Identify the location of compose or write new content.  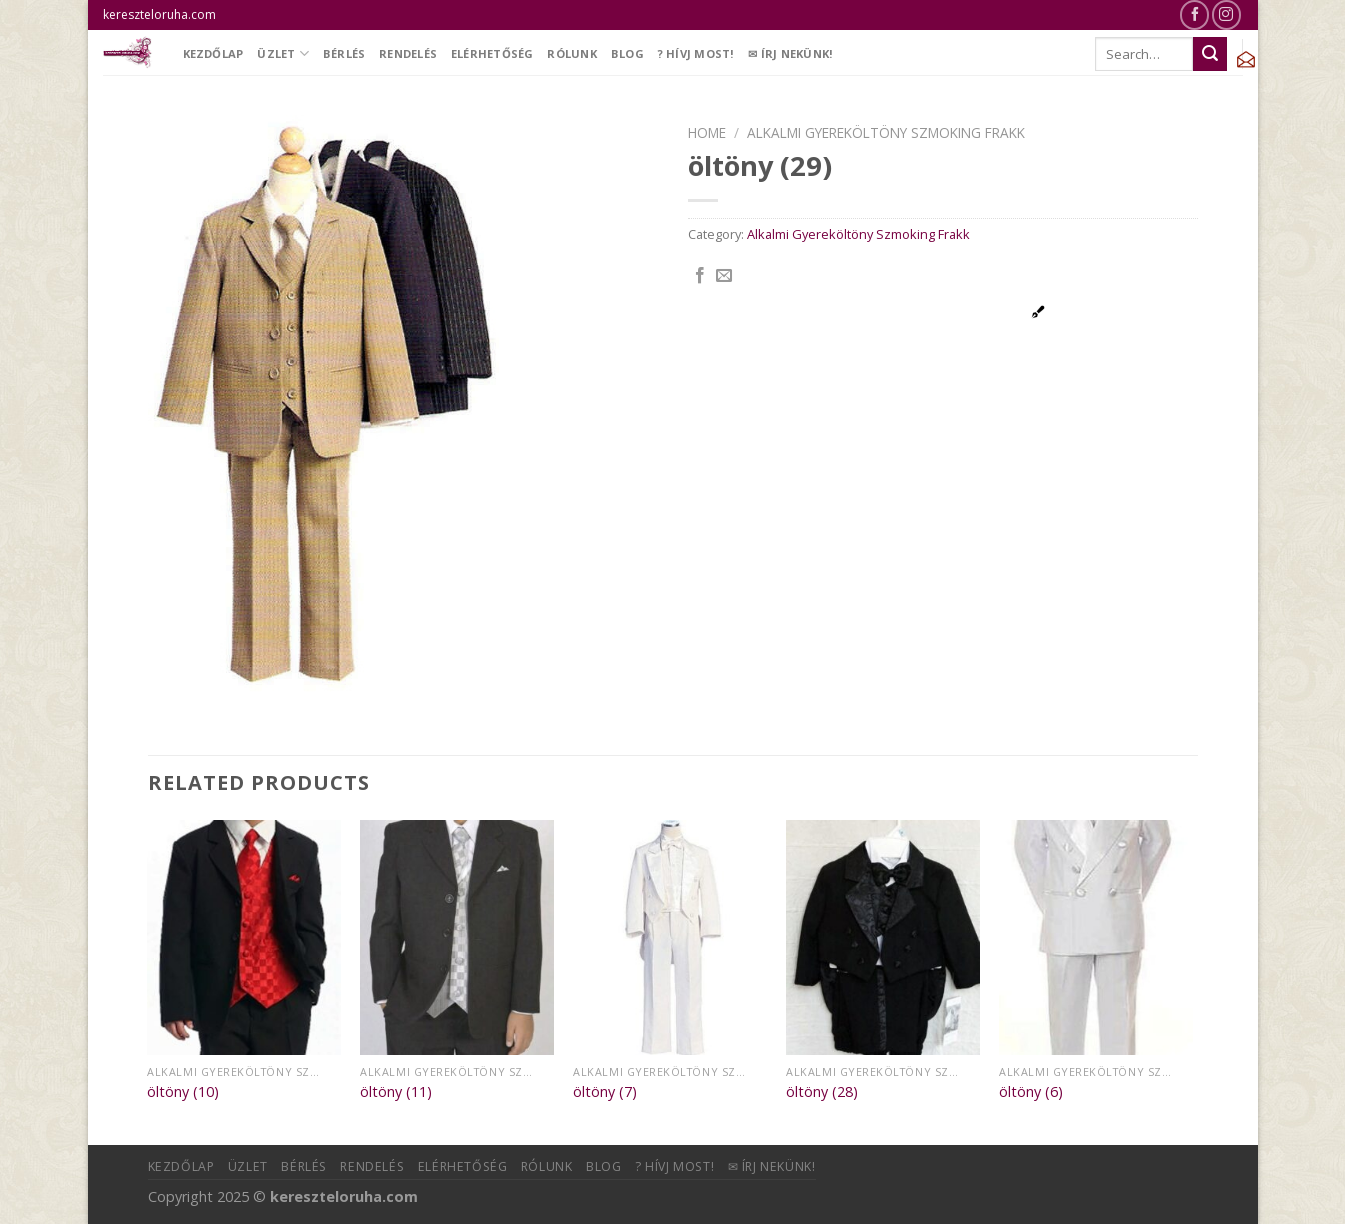
(1038, 312).